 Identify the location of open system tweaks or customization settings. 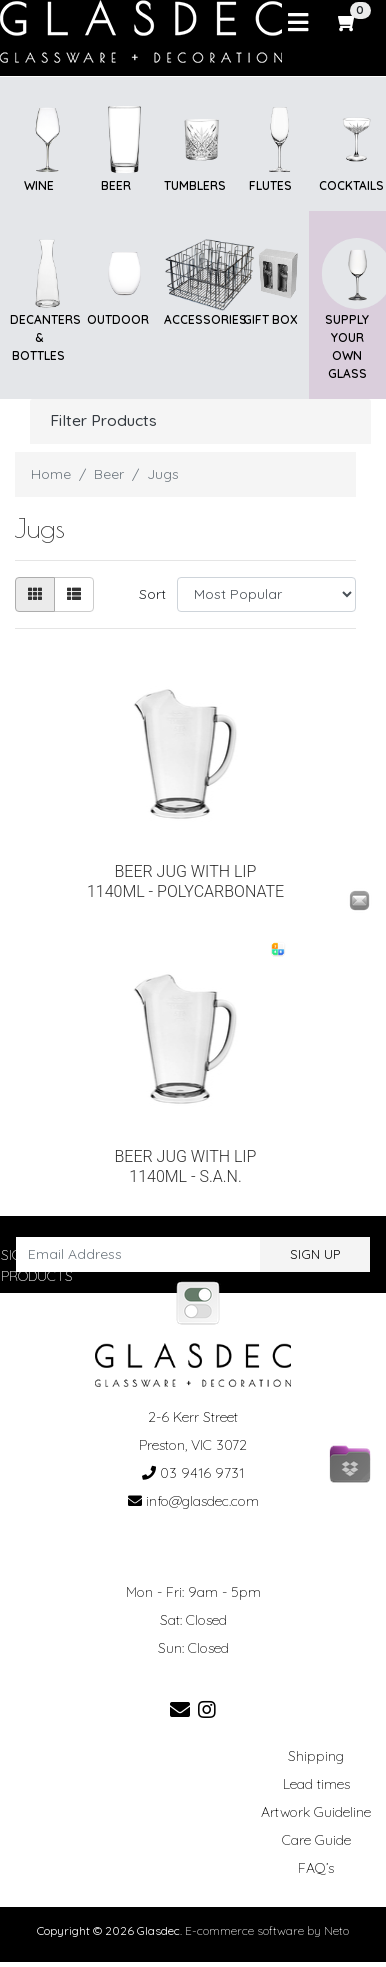
(198, 1303).